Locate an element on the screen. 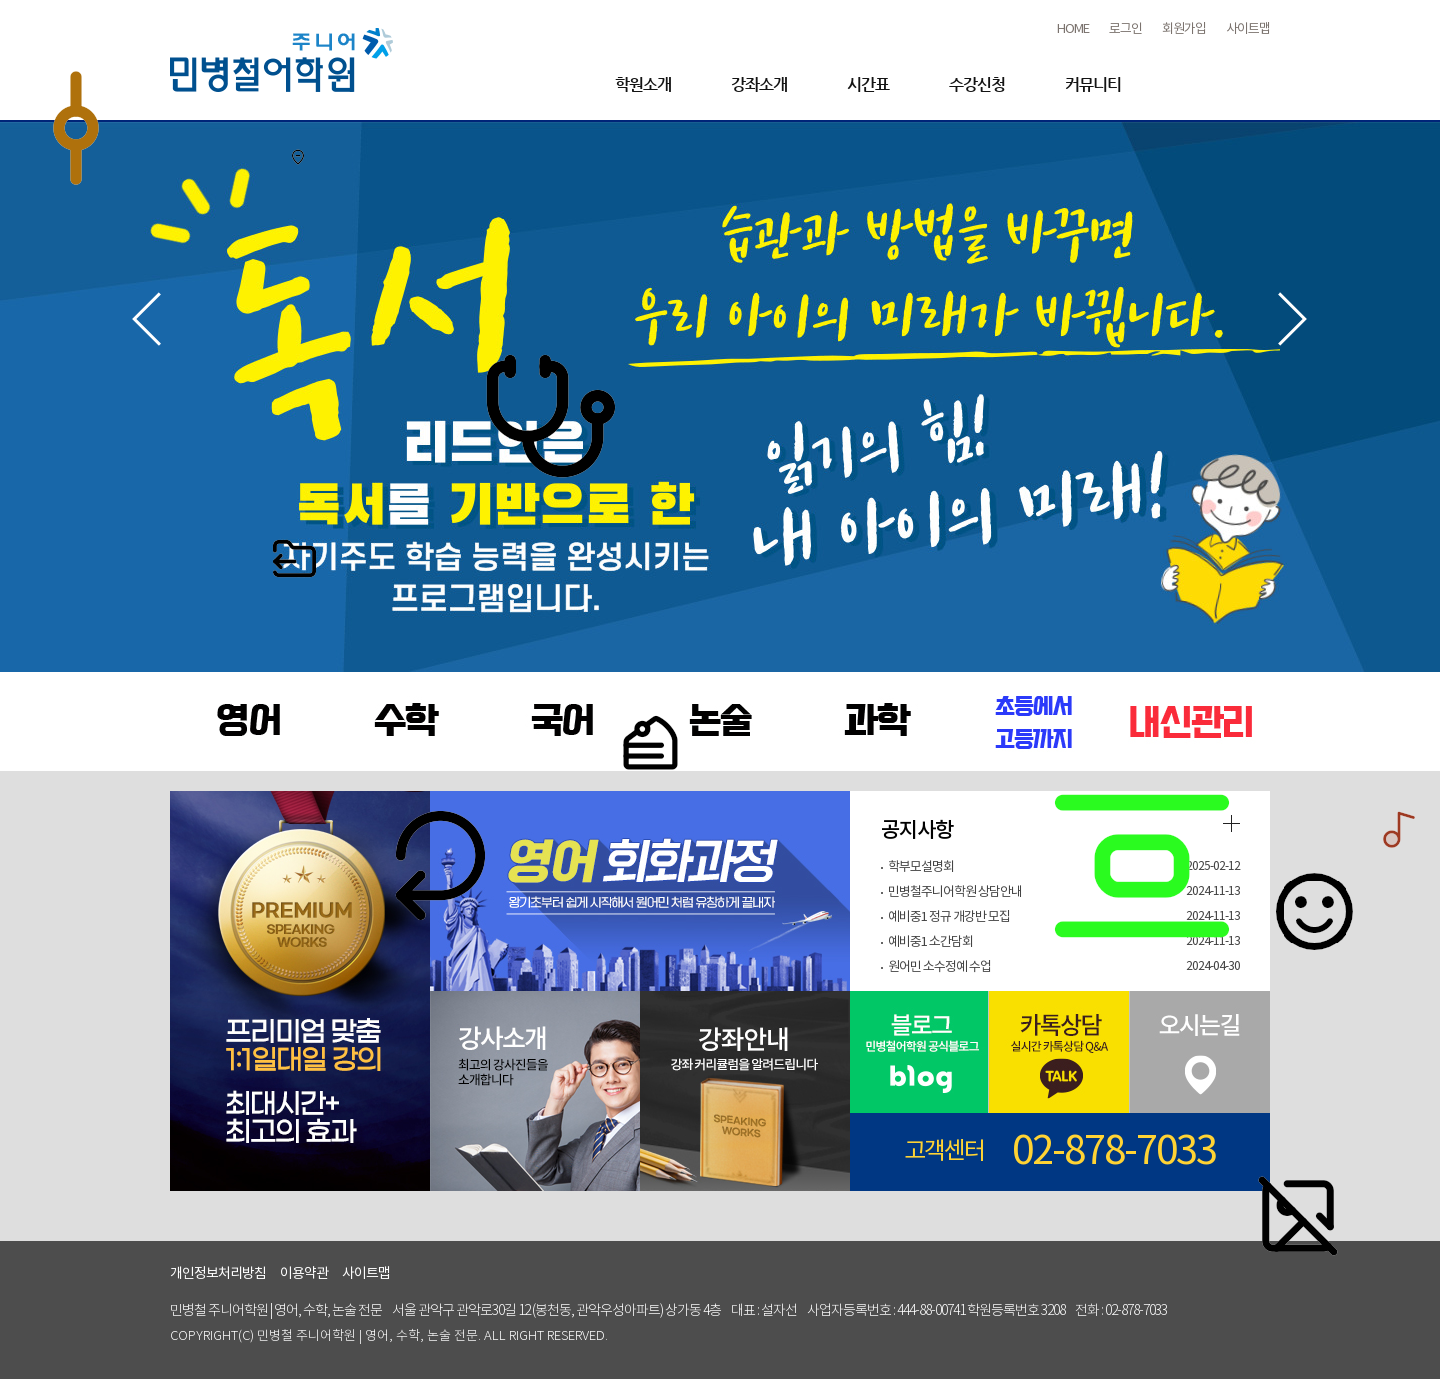  remove a saved location is located at coordinates (298, 157).